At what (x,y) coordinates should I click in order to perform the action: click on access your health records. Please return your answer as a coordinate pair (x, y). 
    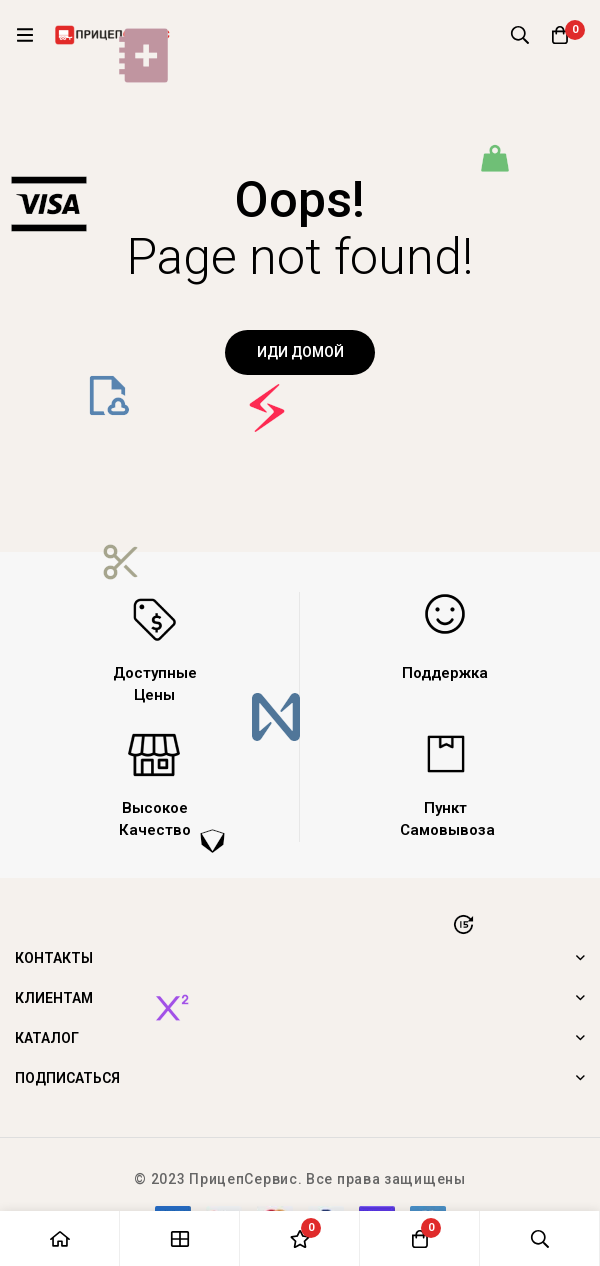
    Looking at the image, I should click on (143, 55).